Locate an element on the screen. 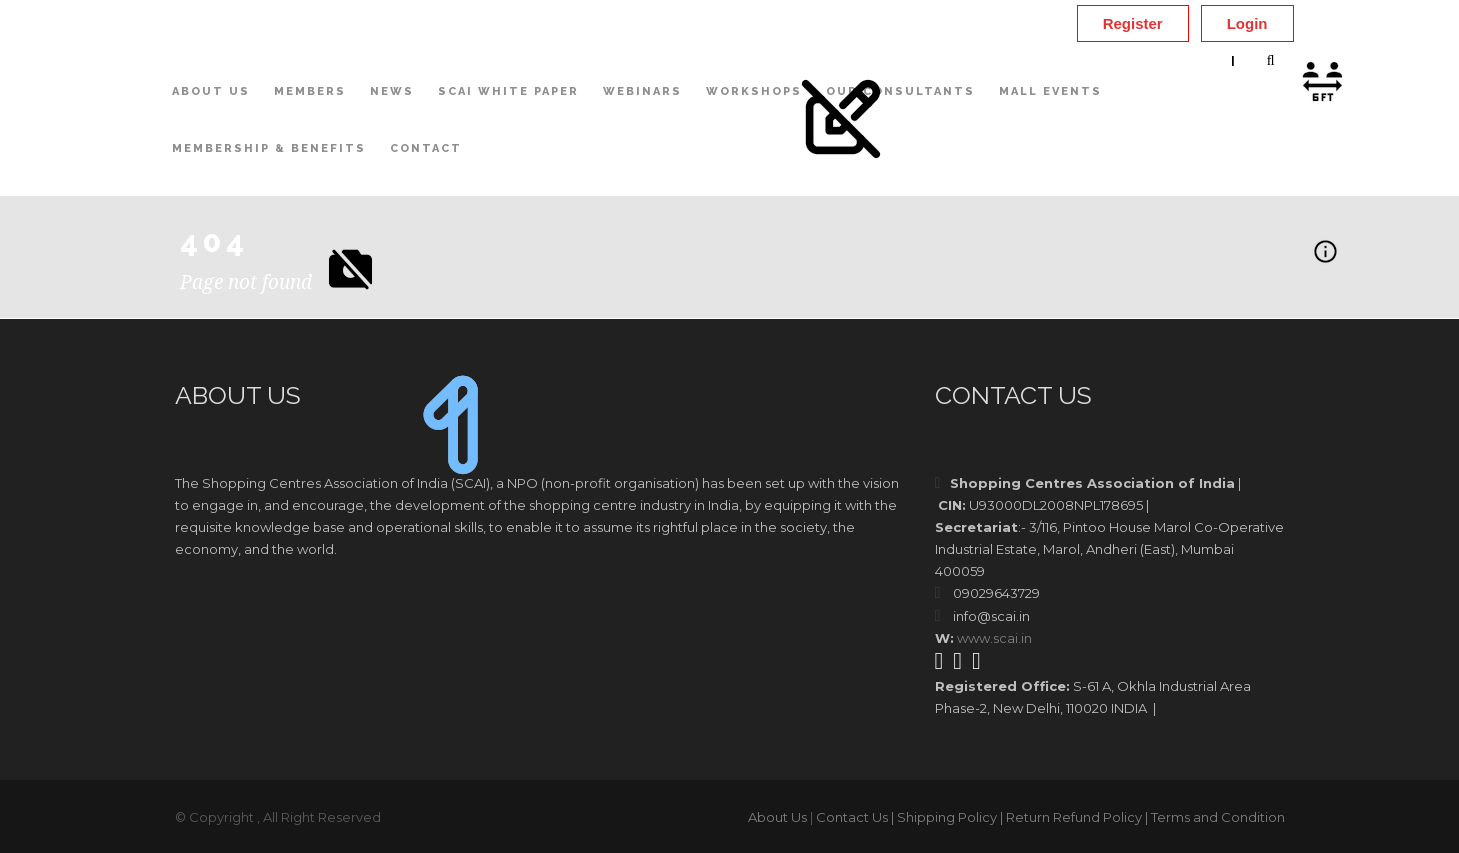 This screenshot has height=853, width=1459. indicates social distancing requirement of 6 feet is located at coordinates (1322, 81).